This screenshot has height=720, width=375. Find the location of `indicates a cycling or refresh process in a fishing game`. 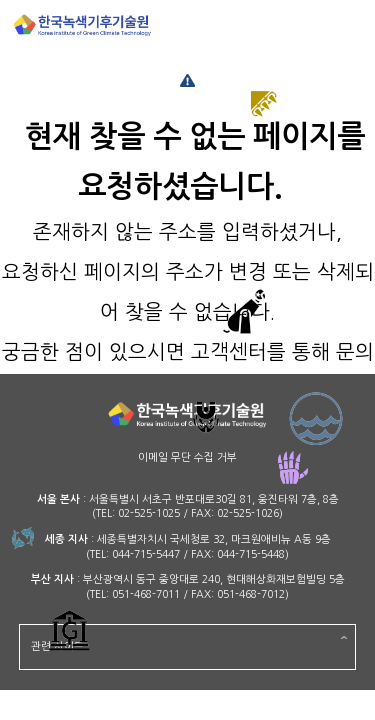

indicates a cycling or refresh process in a fishing game is located at coordinates (23, 538).